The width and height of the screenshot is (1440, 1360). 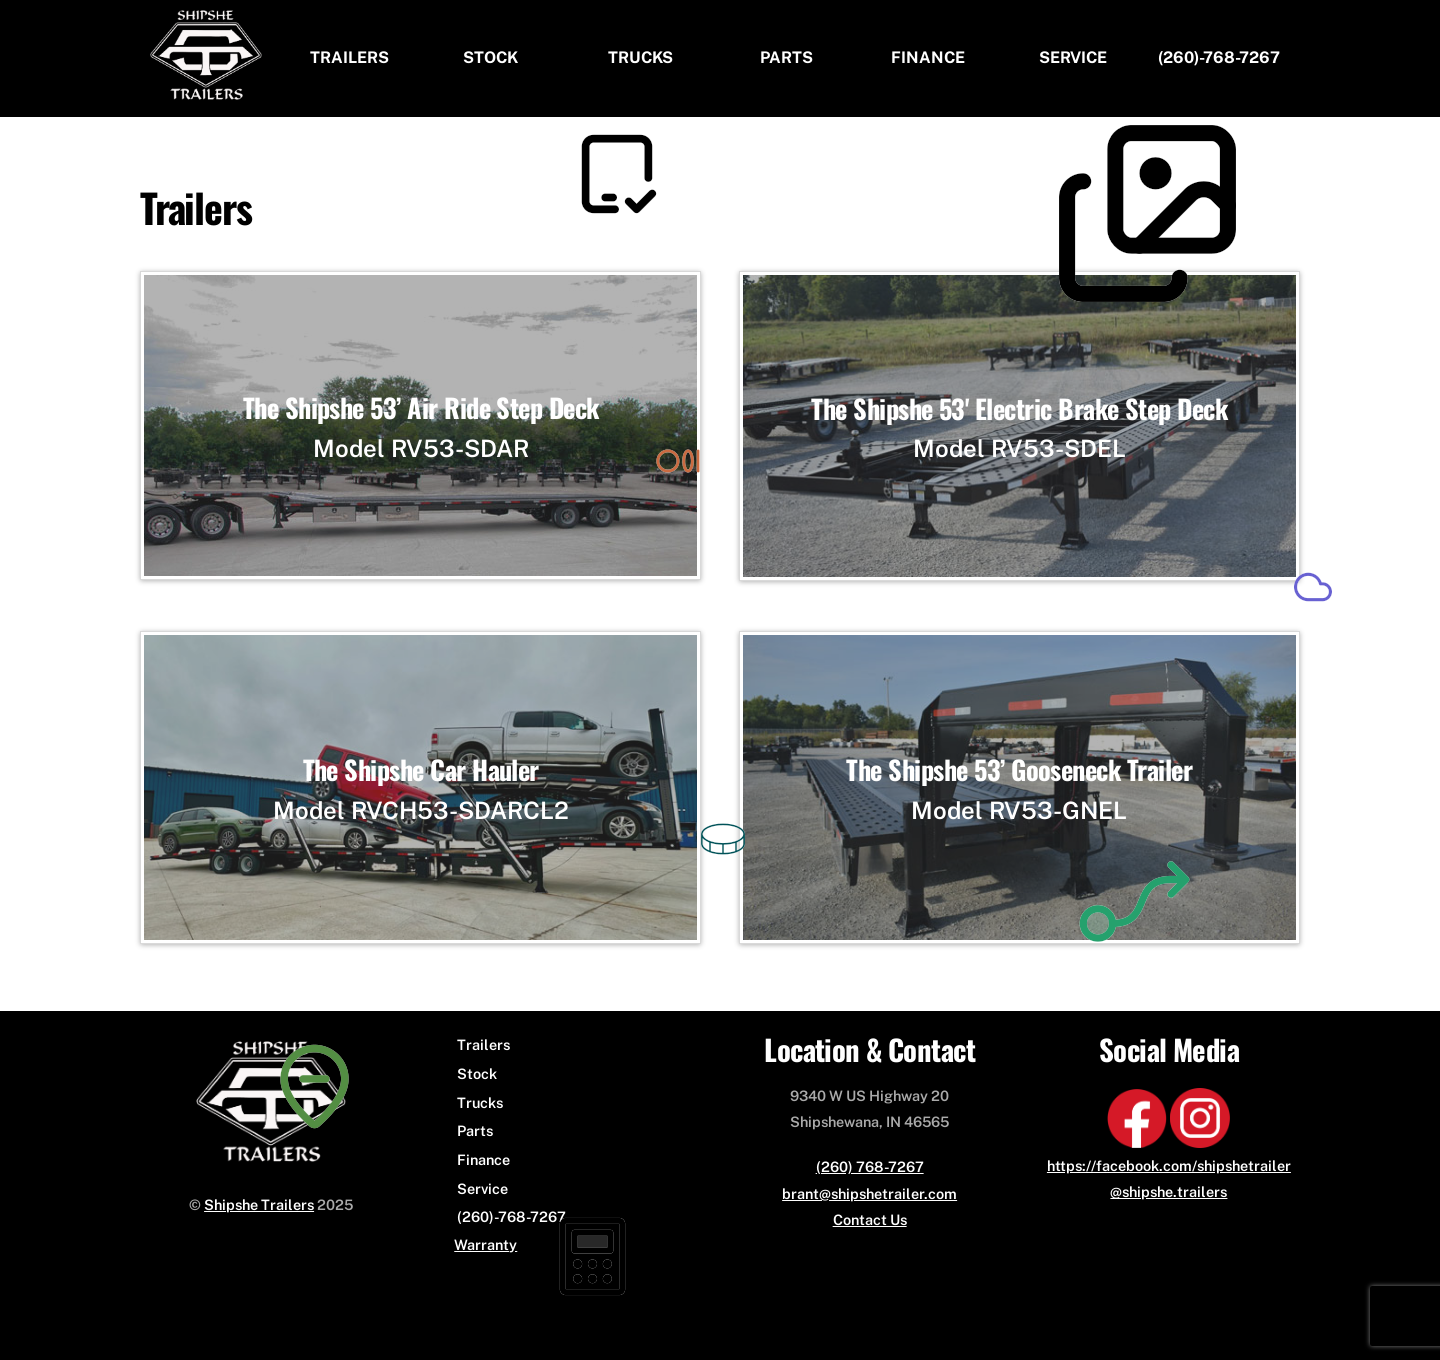 I want to click on view your coin balance or currency, so click(x=723, y=839).